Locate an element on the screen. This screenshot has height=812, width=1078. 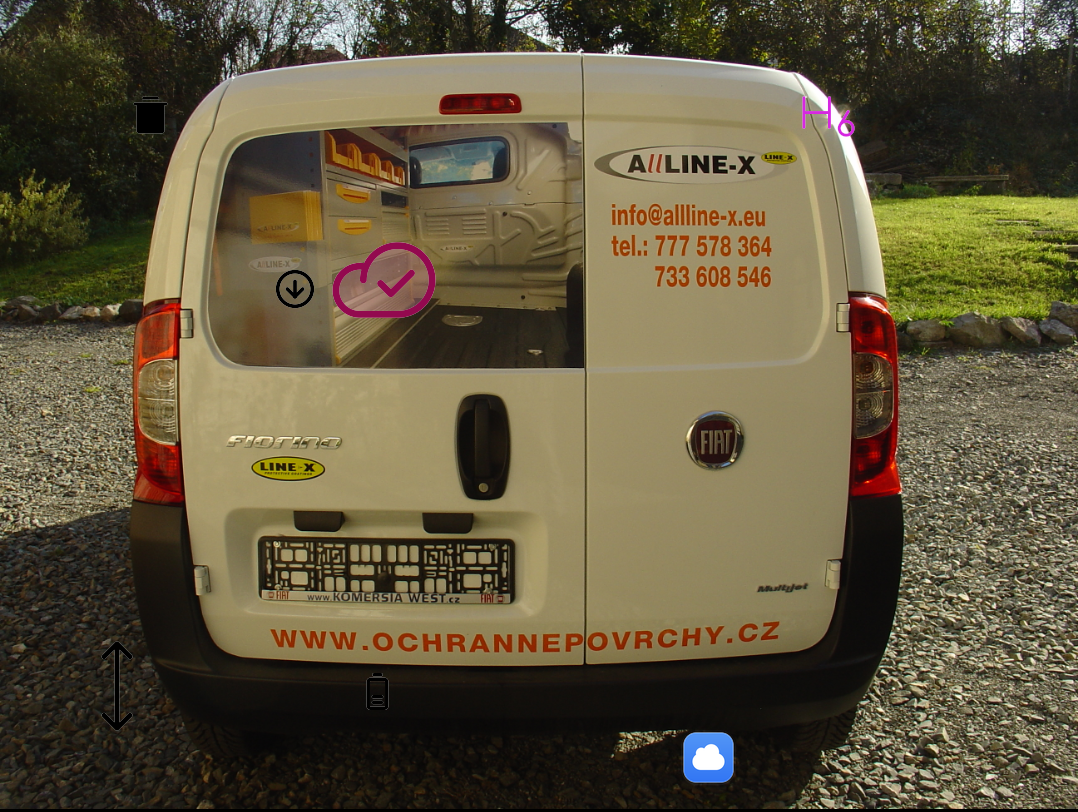
delete an item is located at coordinates (150, 116).